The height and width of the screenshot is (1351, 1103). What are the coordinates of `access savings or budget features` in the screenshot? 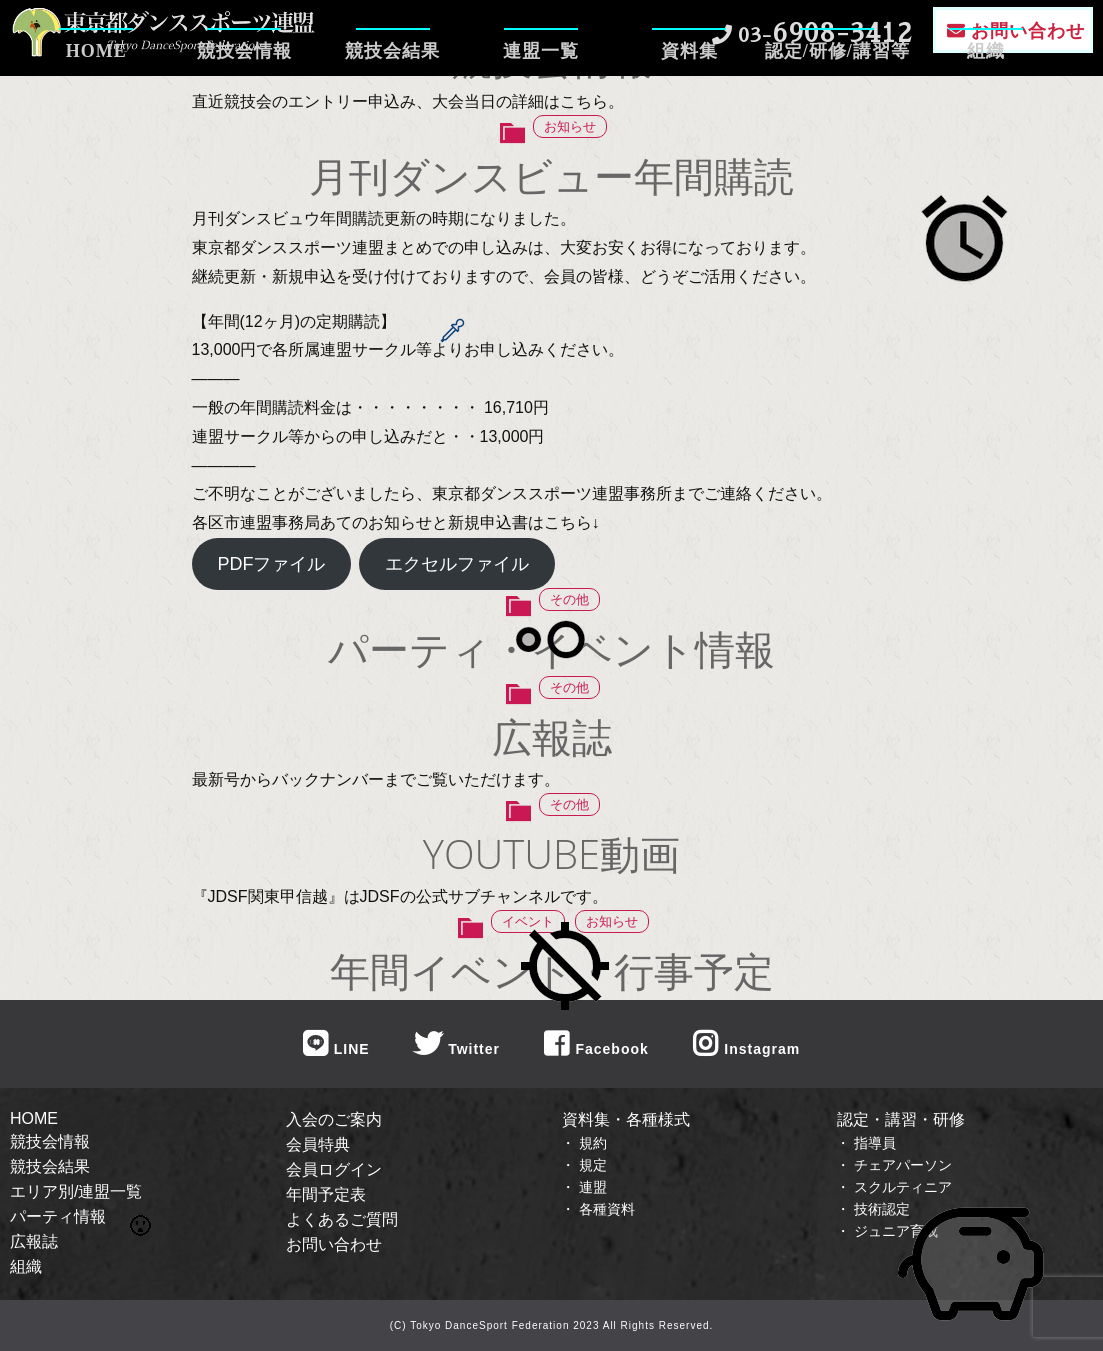 It's located at (973, 1264).